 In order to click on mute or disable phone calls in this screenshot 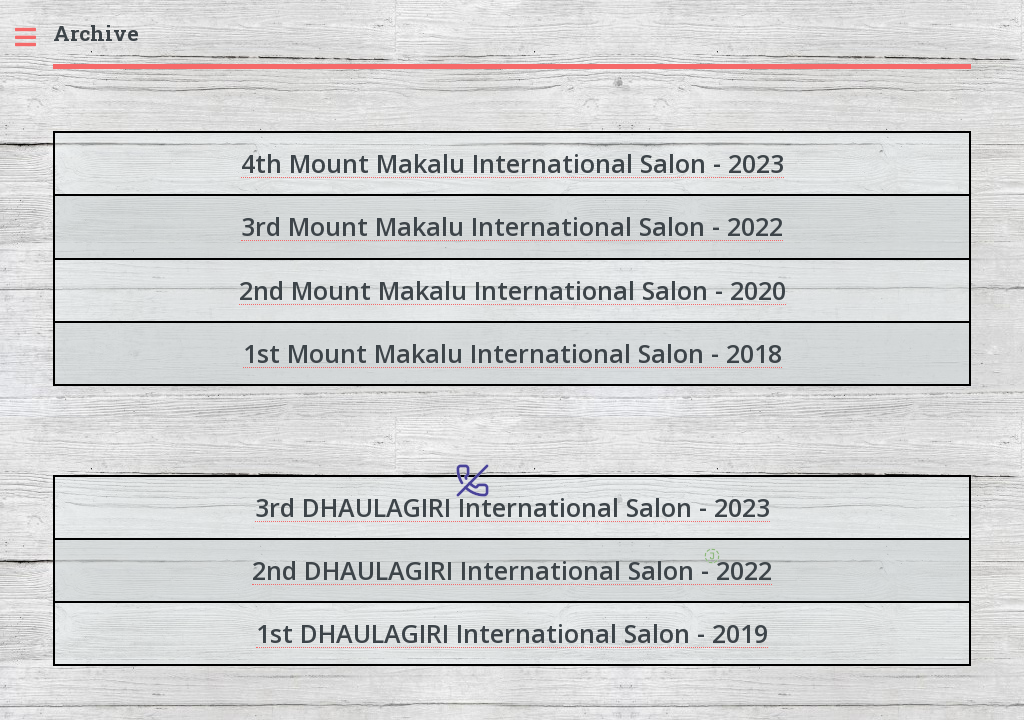, I will do `click(472, 480)`.